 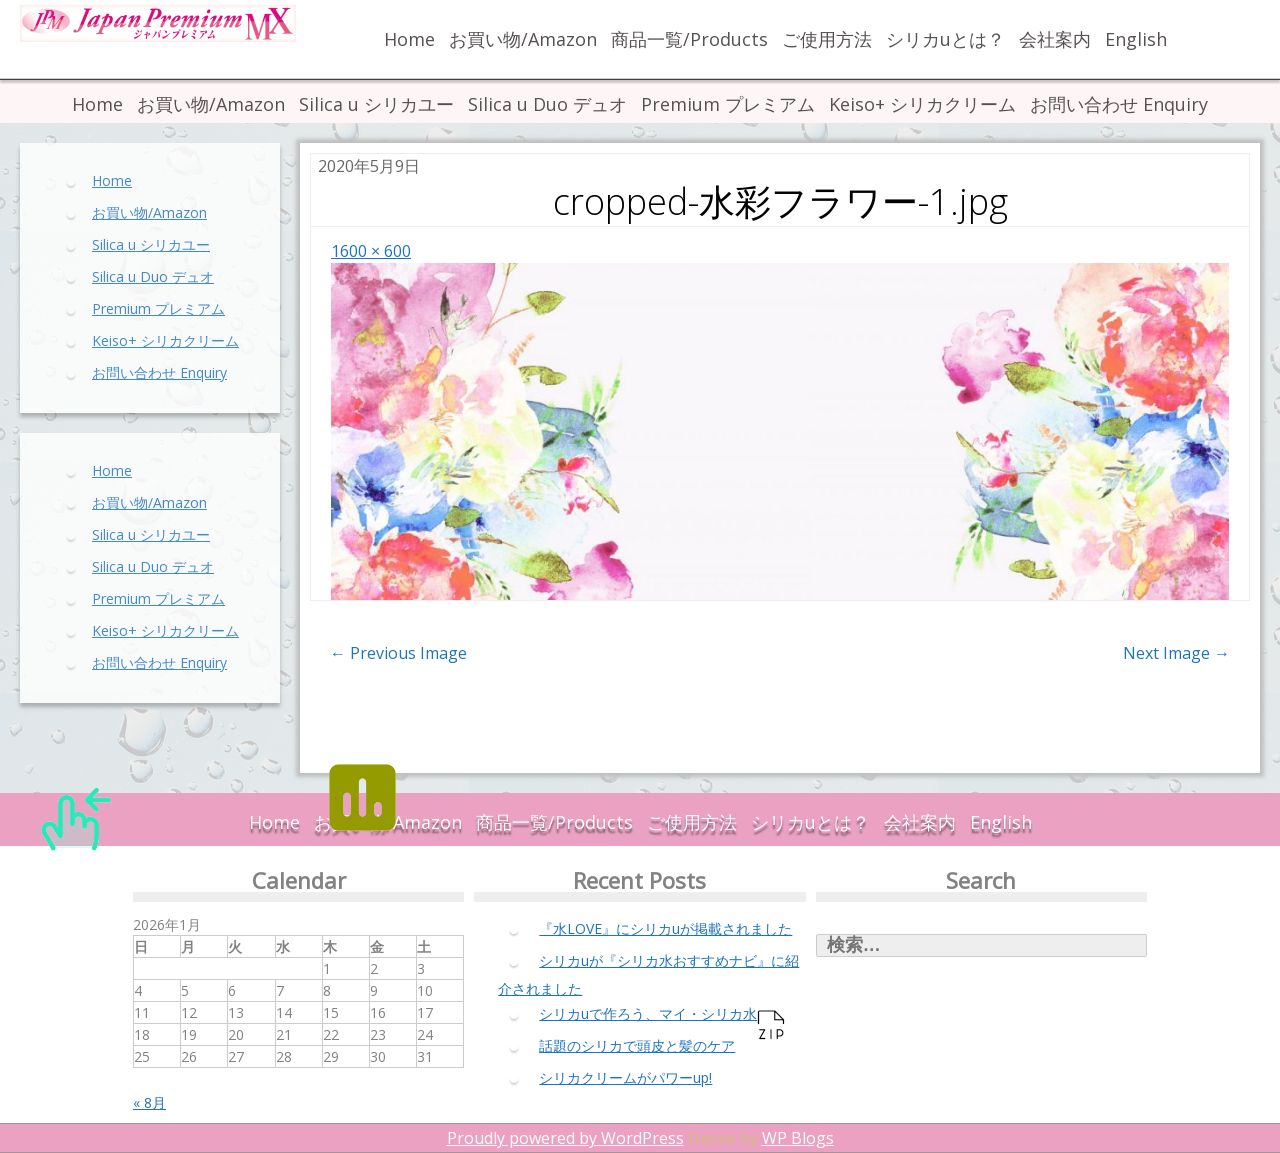 I want to click on swipe left to navigate or dismiss, so click(x=72, y=821).